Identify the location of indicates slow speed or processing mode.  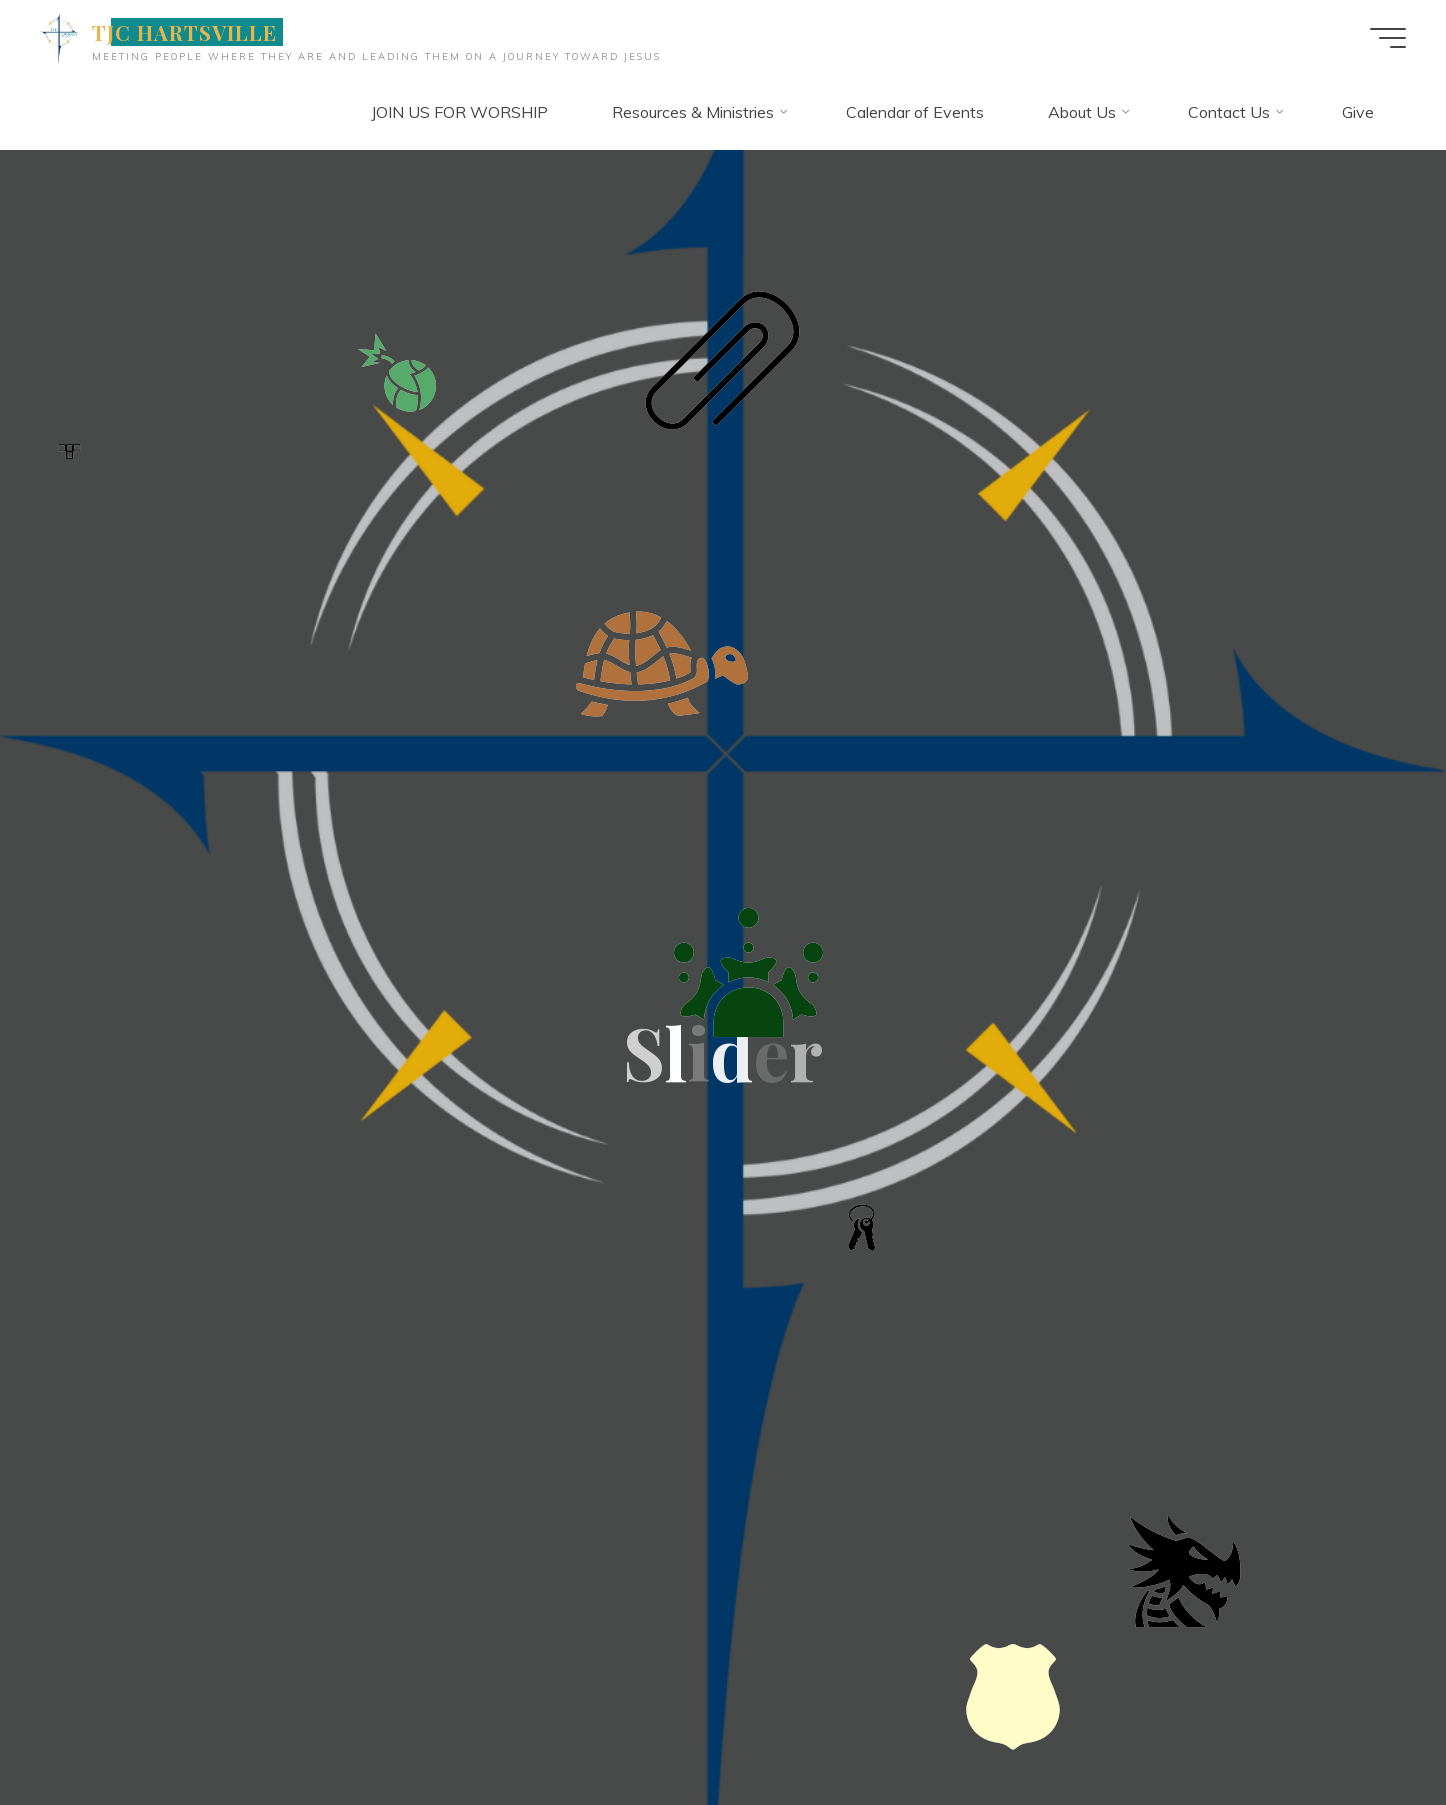
(662, 664).